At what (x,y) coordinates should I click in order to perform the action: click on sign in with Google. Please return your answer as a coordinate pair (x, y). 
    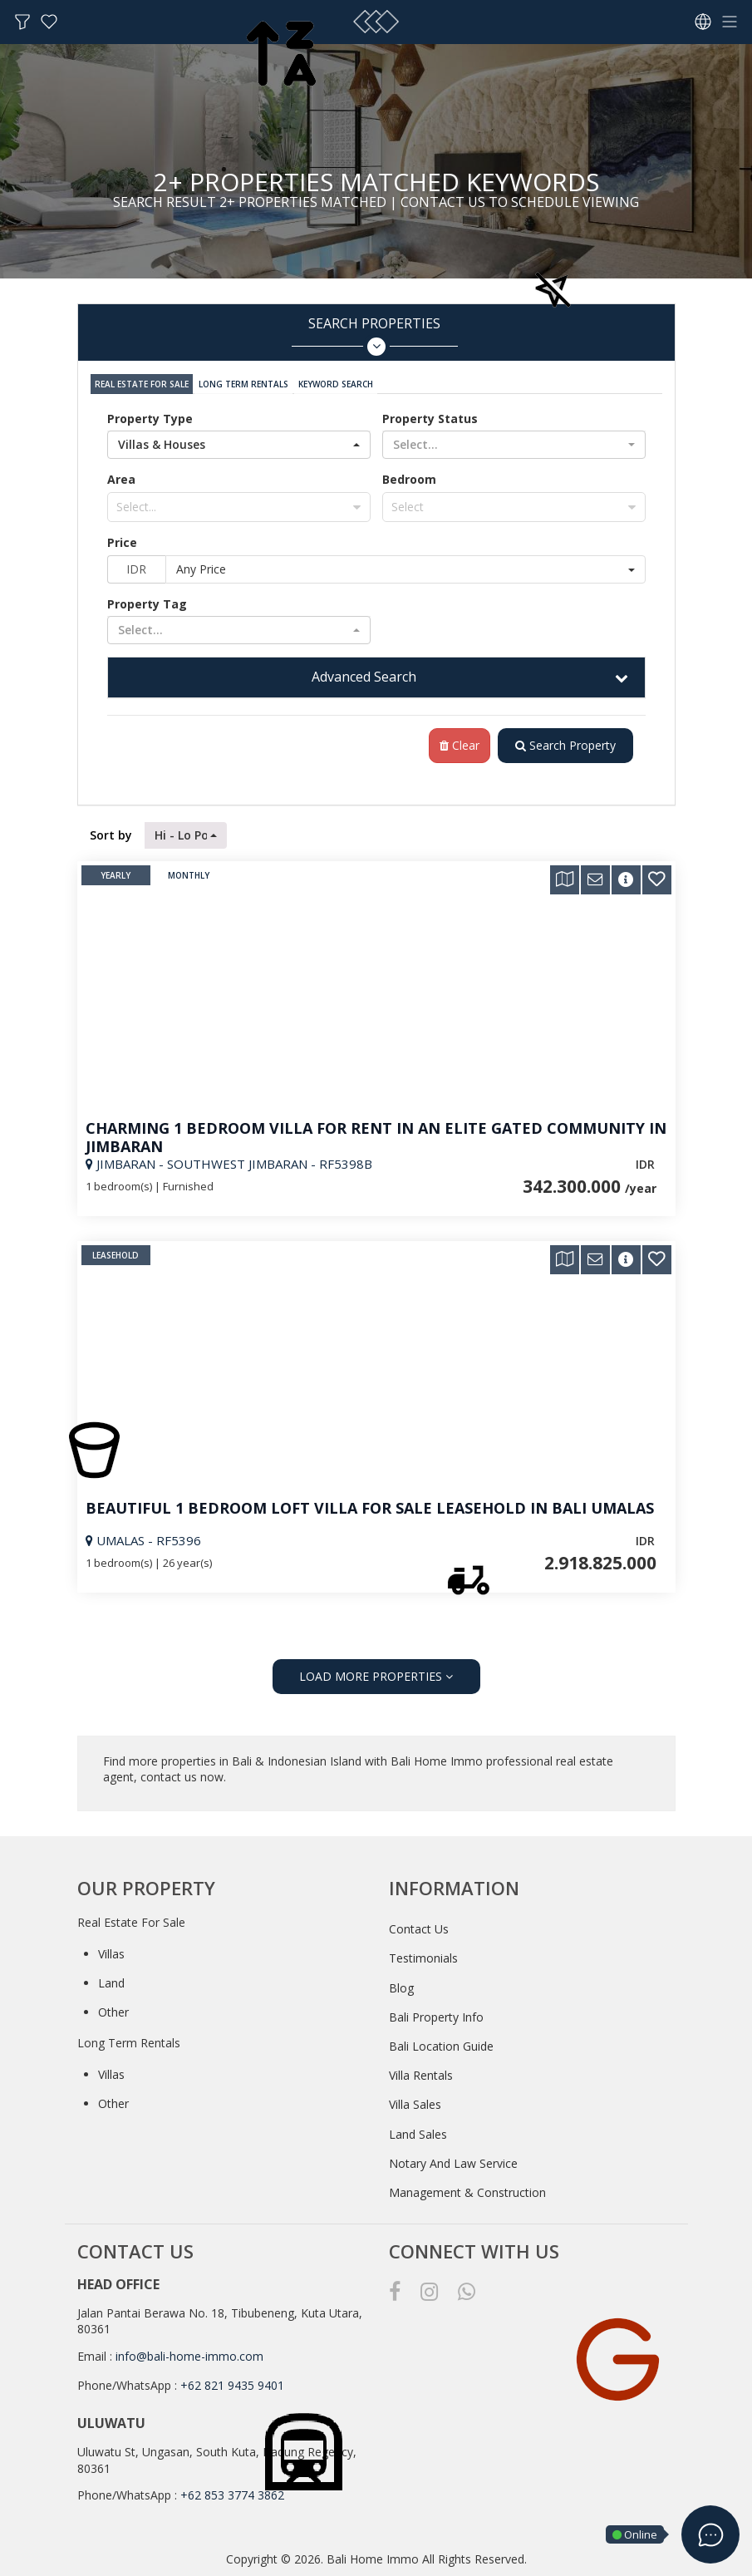
    Looking at the image, I should click on (617, 2359).